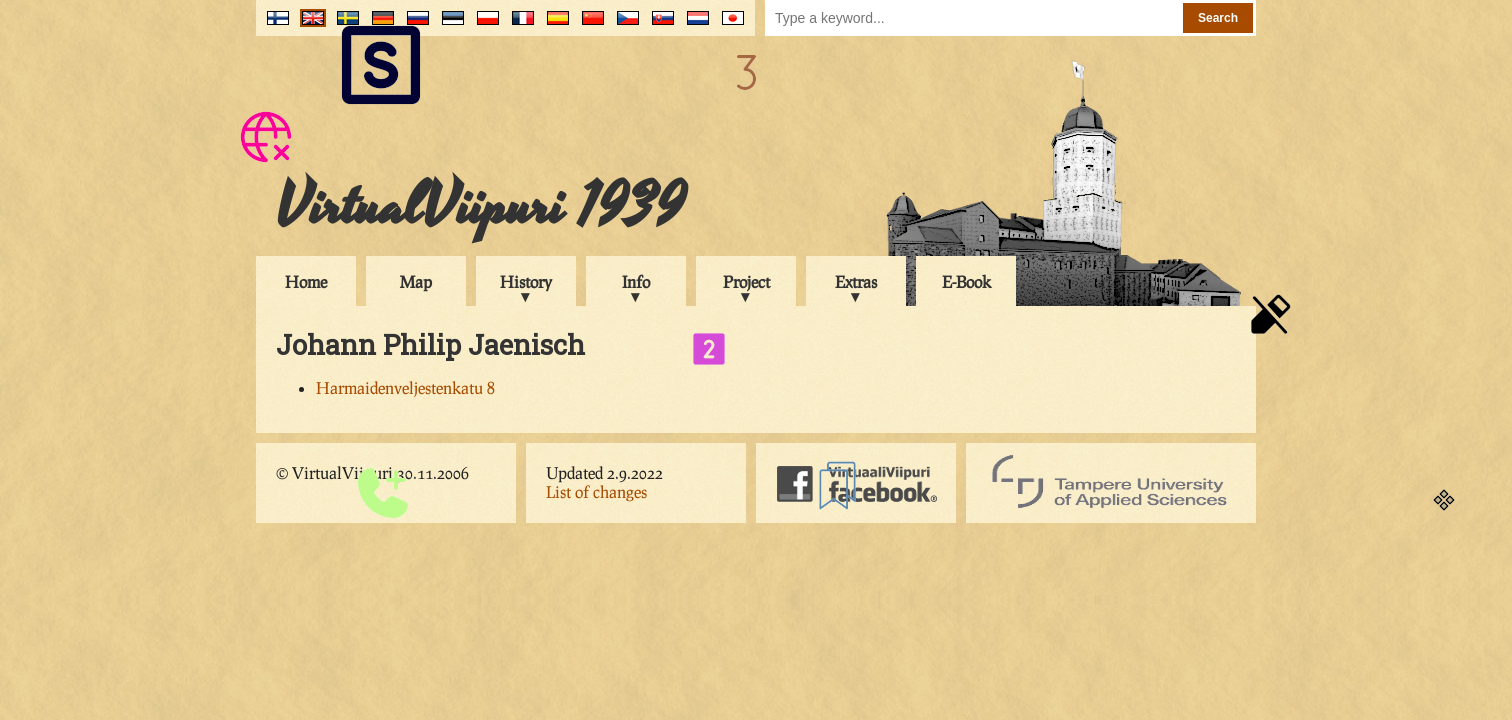 This screenshot has width=1512, height=720. Describe the element at coordinates (1270, 315) in the screenshot. I see `editing is disabled or unavailable` at that location.